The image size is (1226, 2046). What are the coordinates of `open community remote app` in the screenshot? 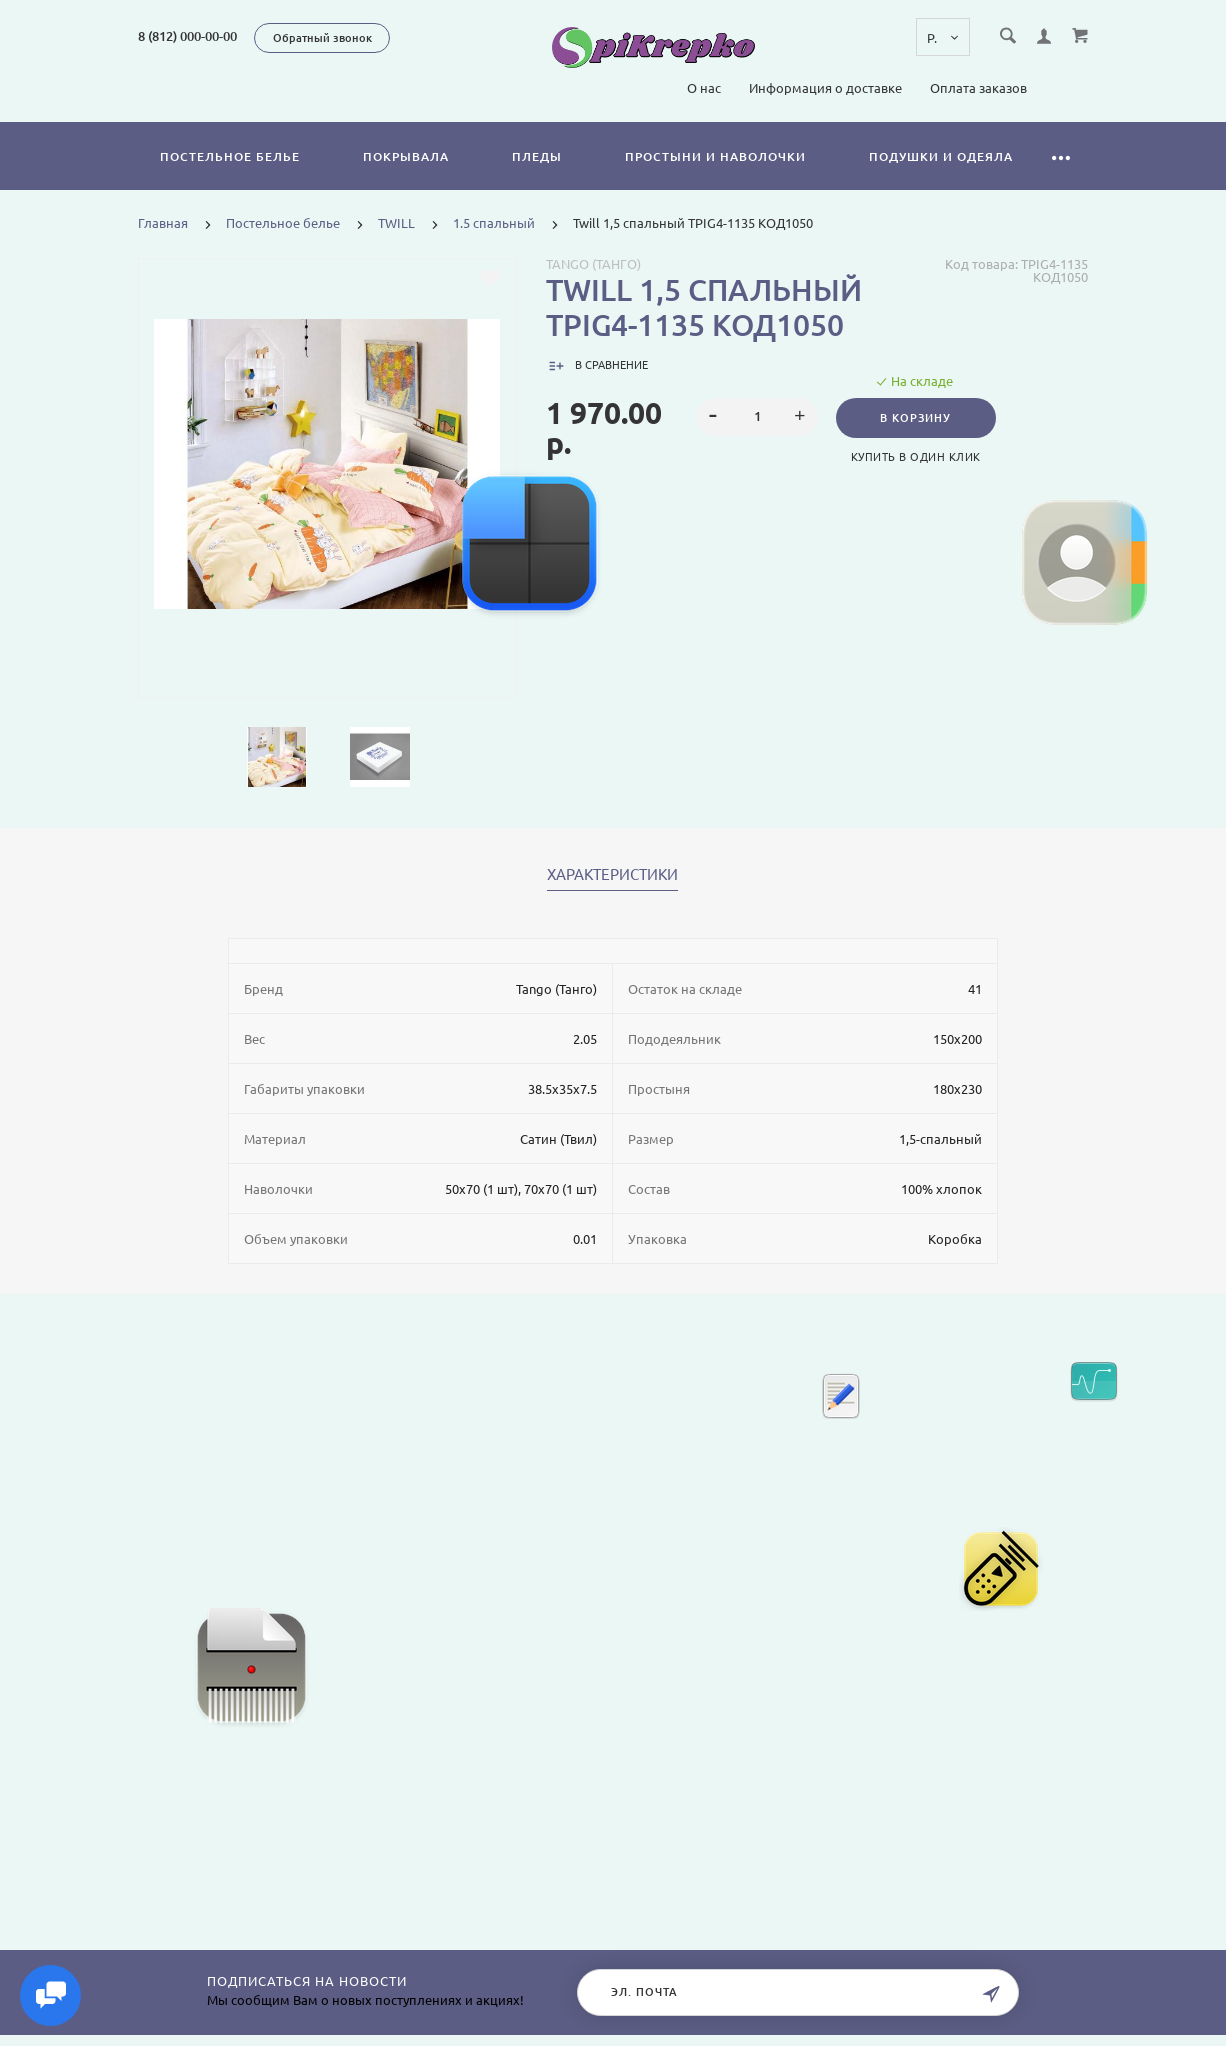 It's located at (1001, 1569).